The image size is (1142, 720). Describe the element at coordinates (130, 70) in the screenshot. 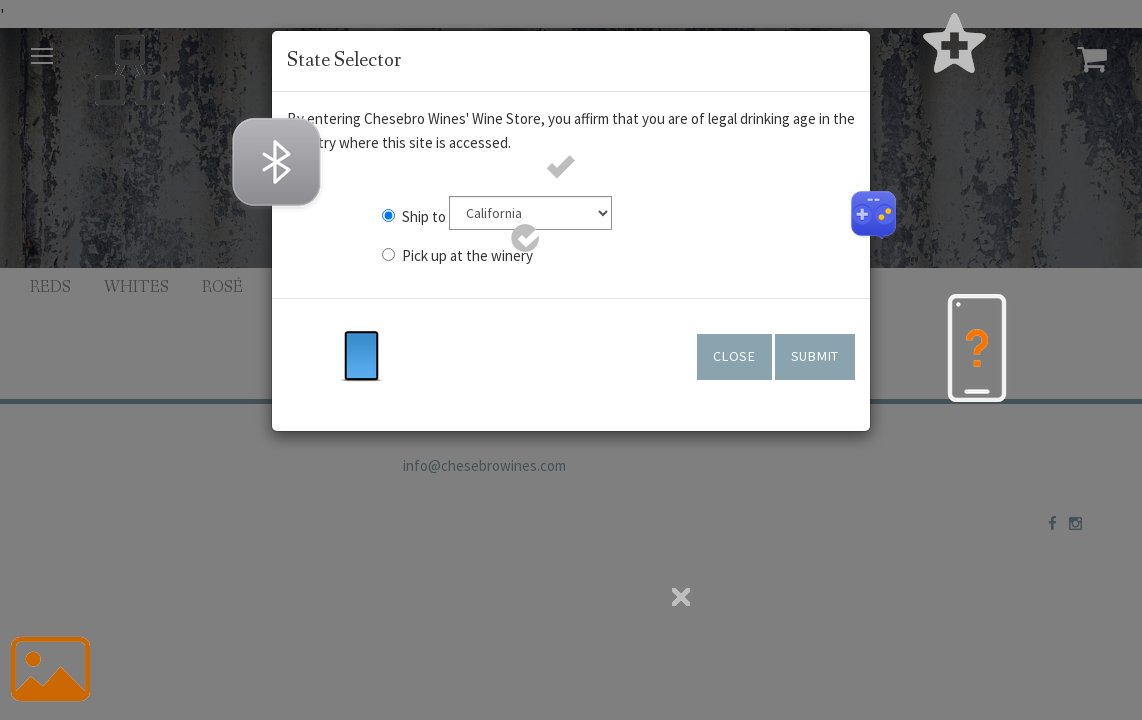

I see `open gtk4 node editor application` at that location.